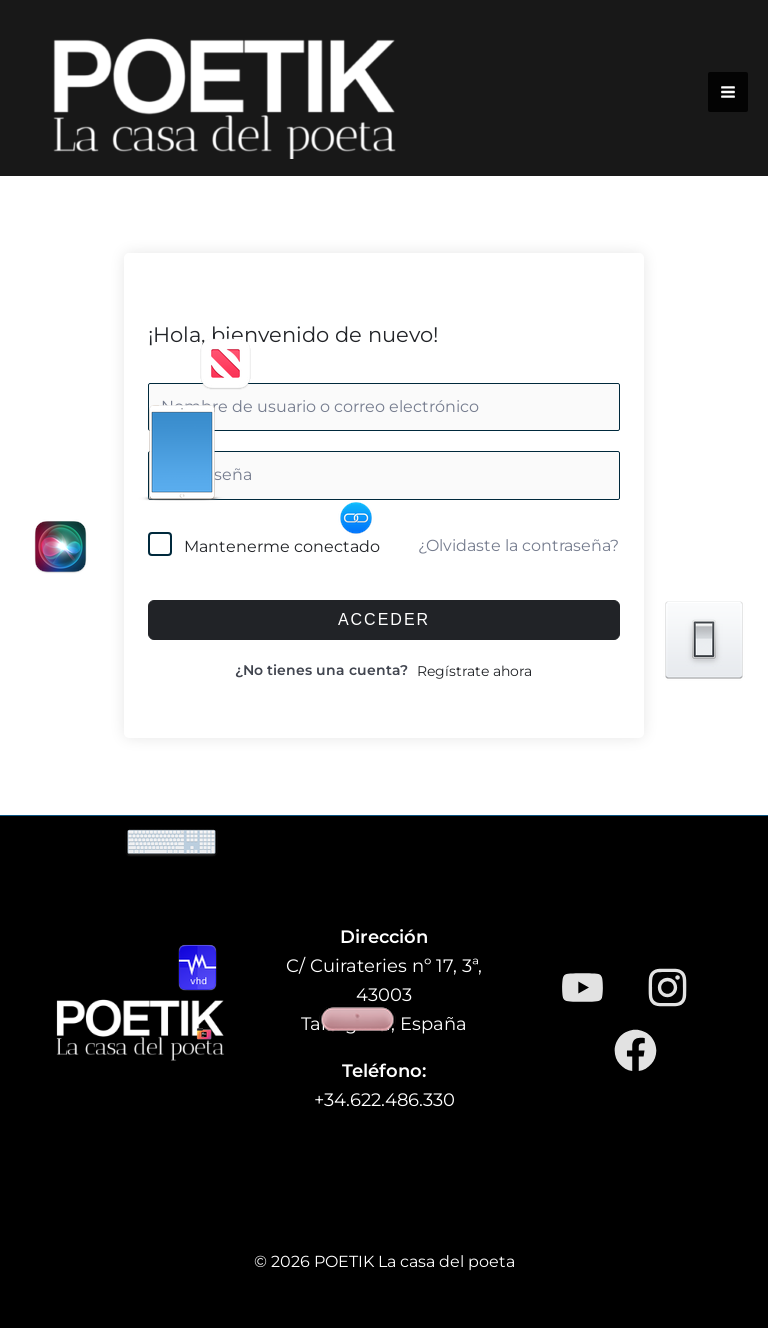 The height and width of the screenshot is (1328, 768). I want to click on activate siri voice assistant, so click(60, 546).